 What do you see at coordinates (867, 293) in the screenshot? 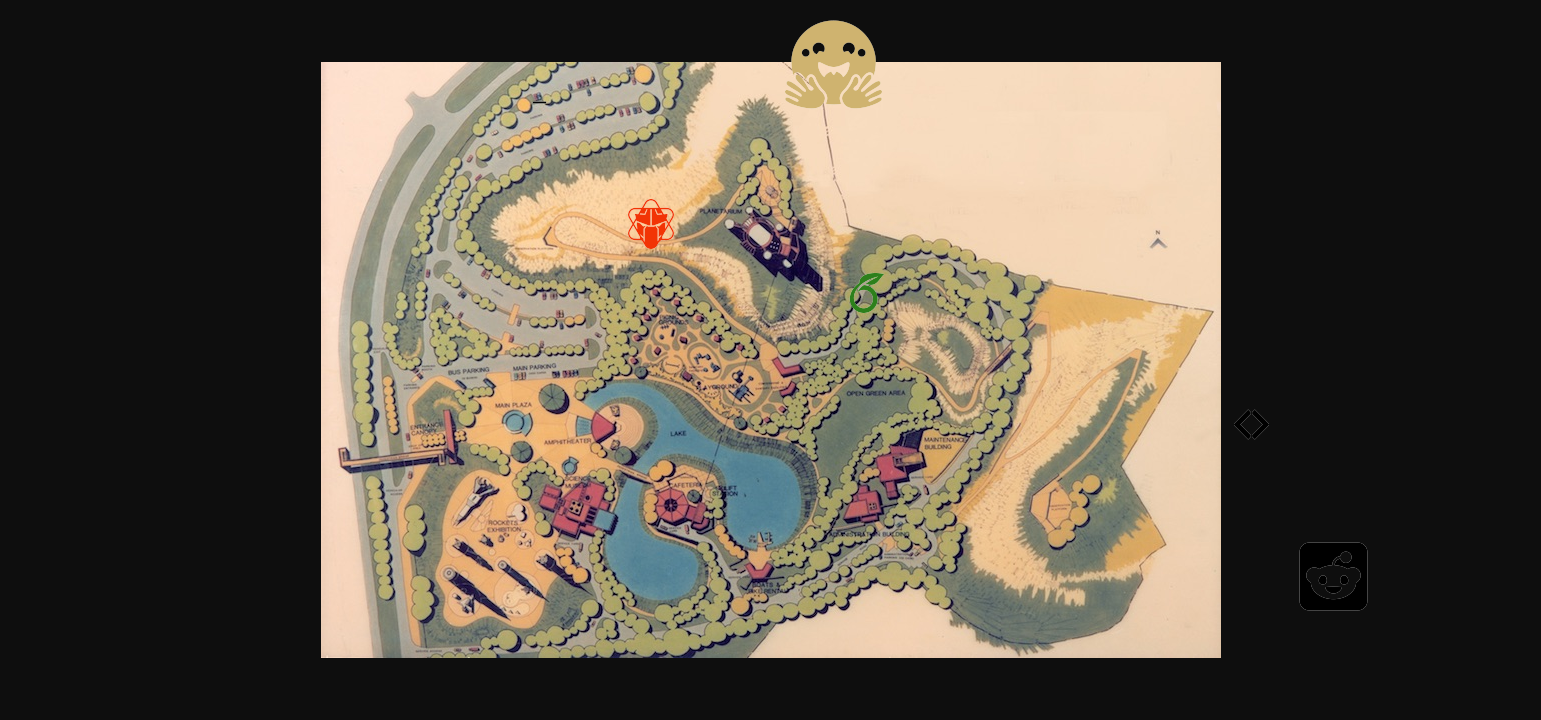
I see `open Overleaf LaTeX editor` at bounding box center [867, 293].